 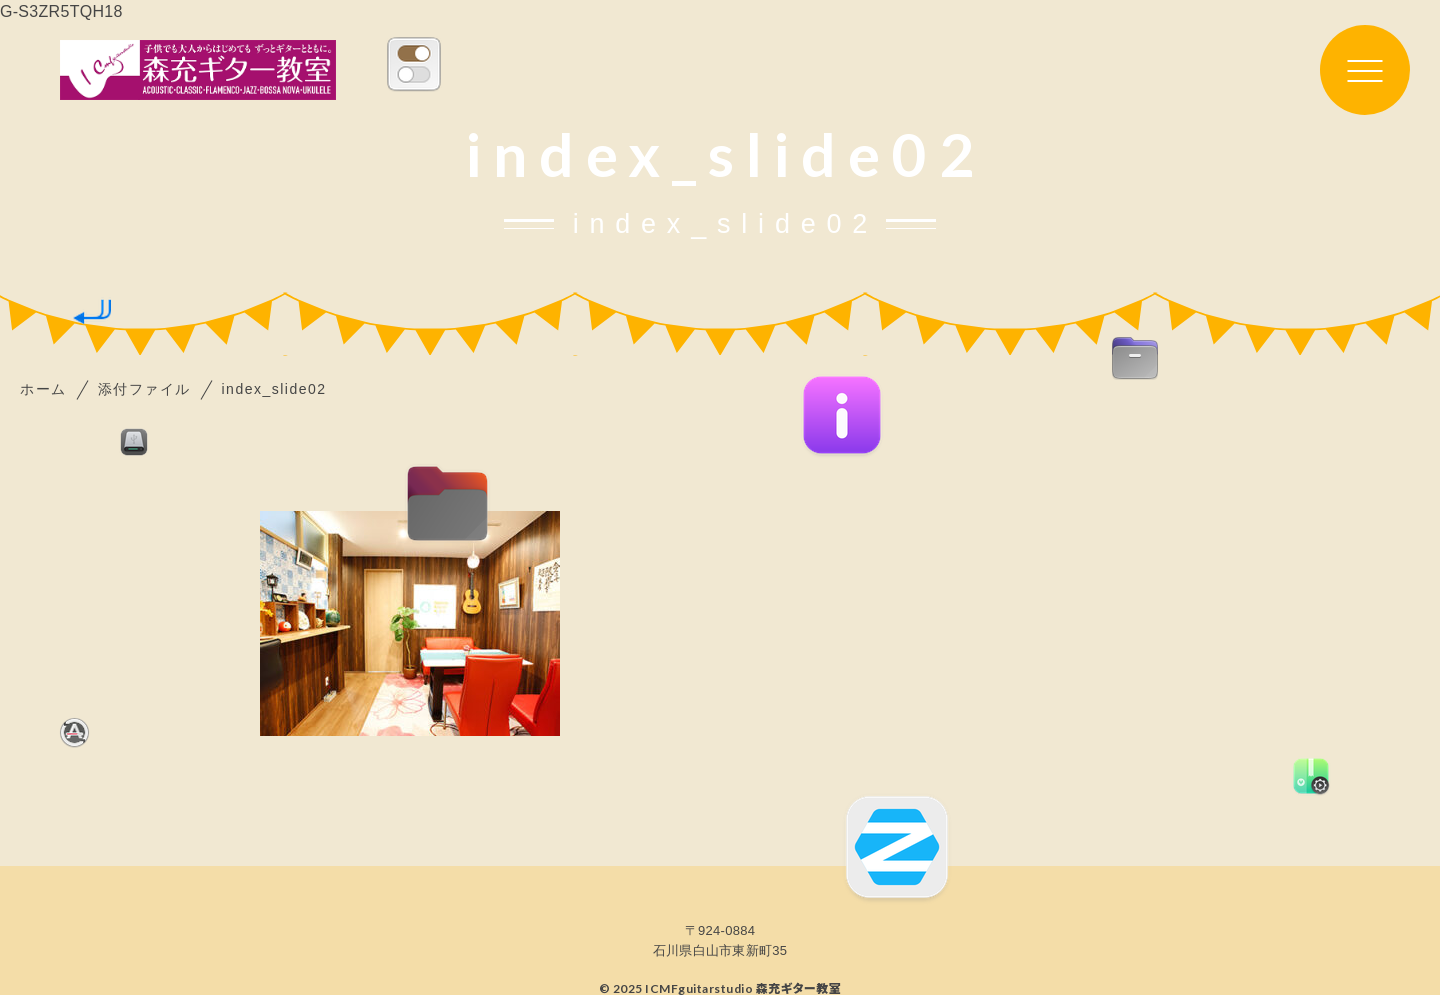 What do you see at coordinates (91, 309) in the screenshot?
I see `reply to all recipients of an email` at bounding box center [91, 309].